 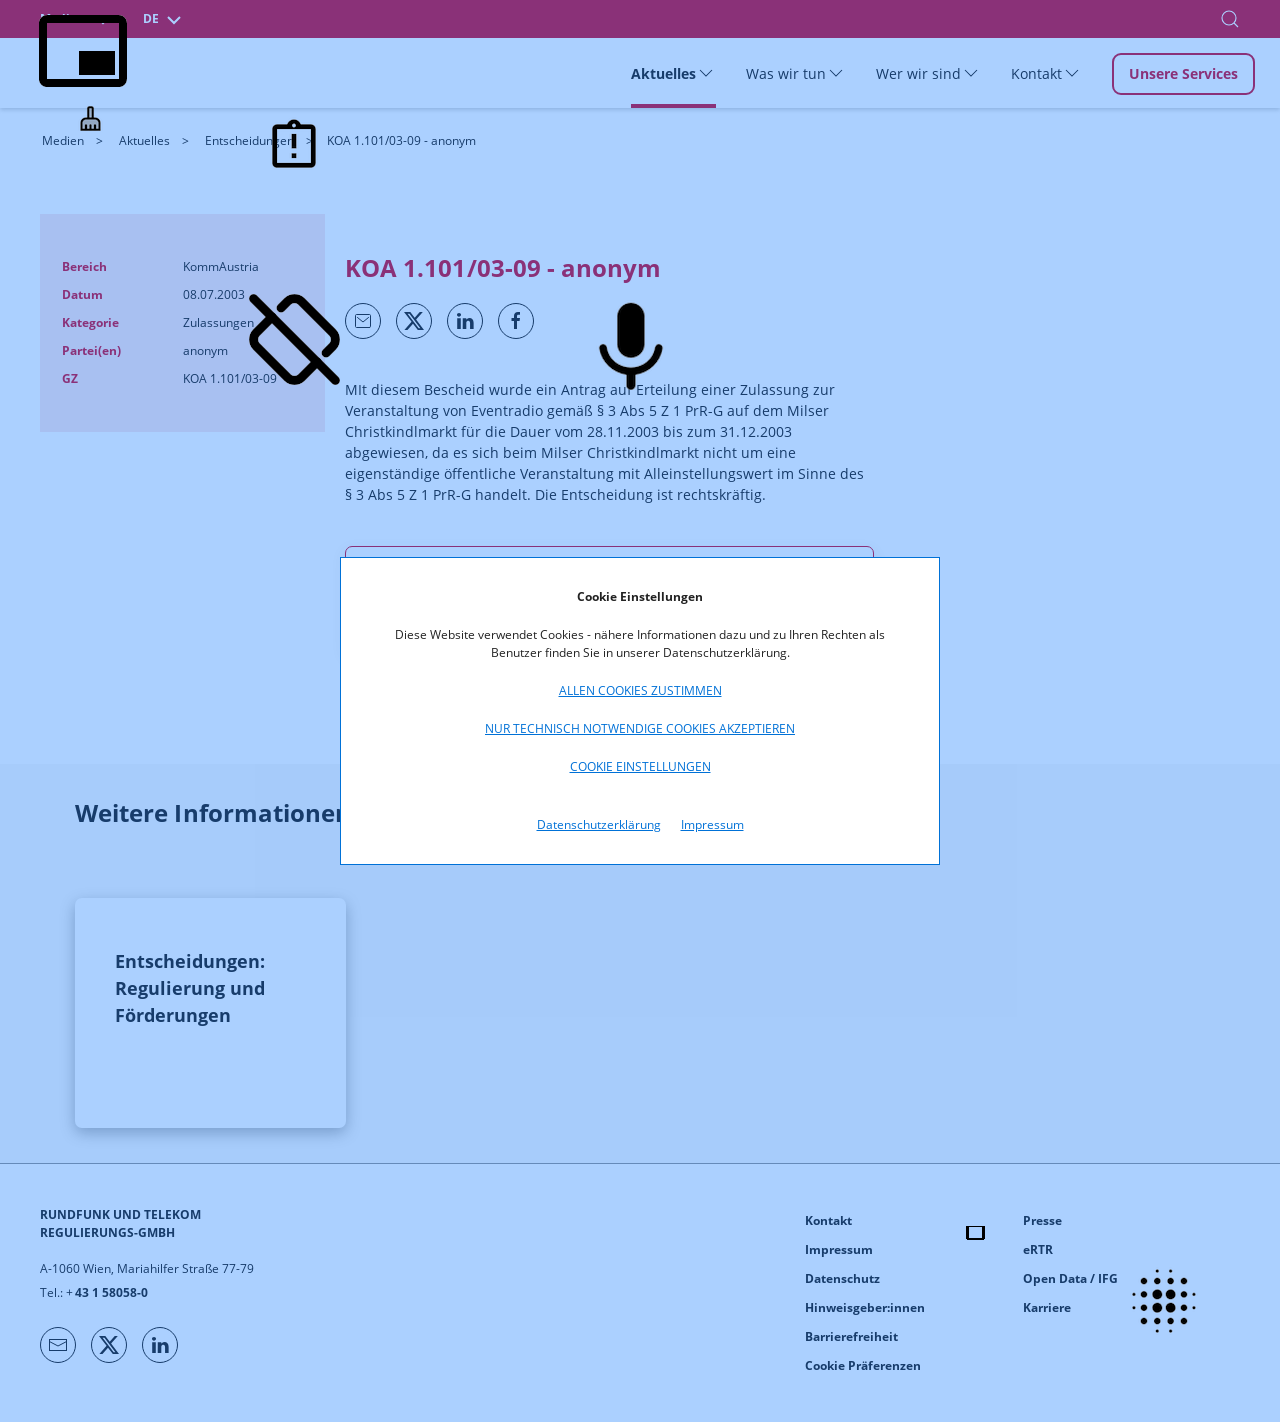 I want to click on access cleaning or housekeeping services, so click(x=90, y=118).